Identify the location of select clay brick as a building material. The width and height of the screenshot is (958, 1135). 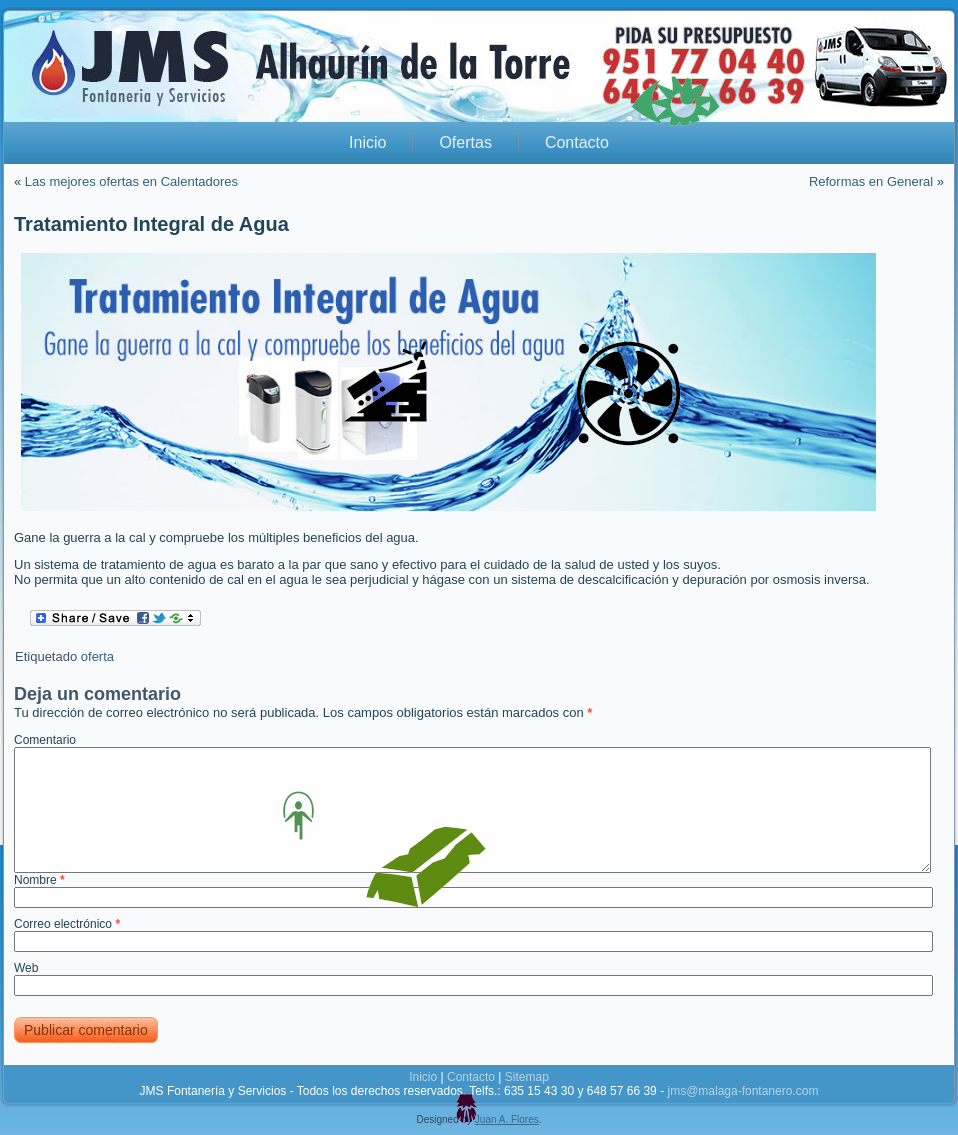
(426, 867).